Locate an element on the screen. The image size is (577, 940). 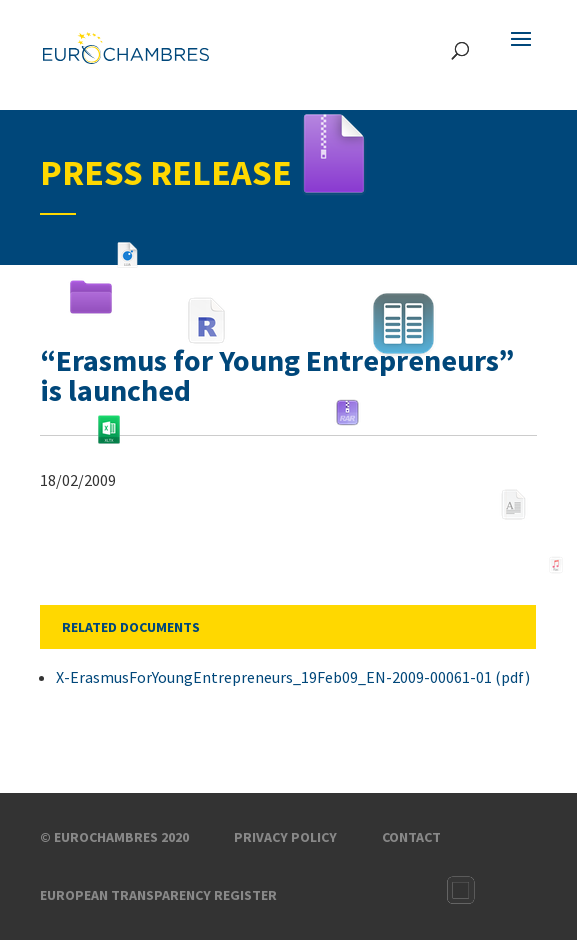
open folder containing files is located at coordinates (91, 297).